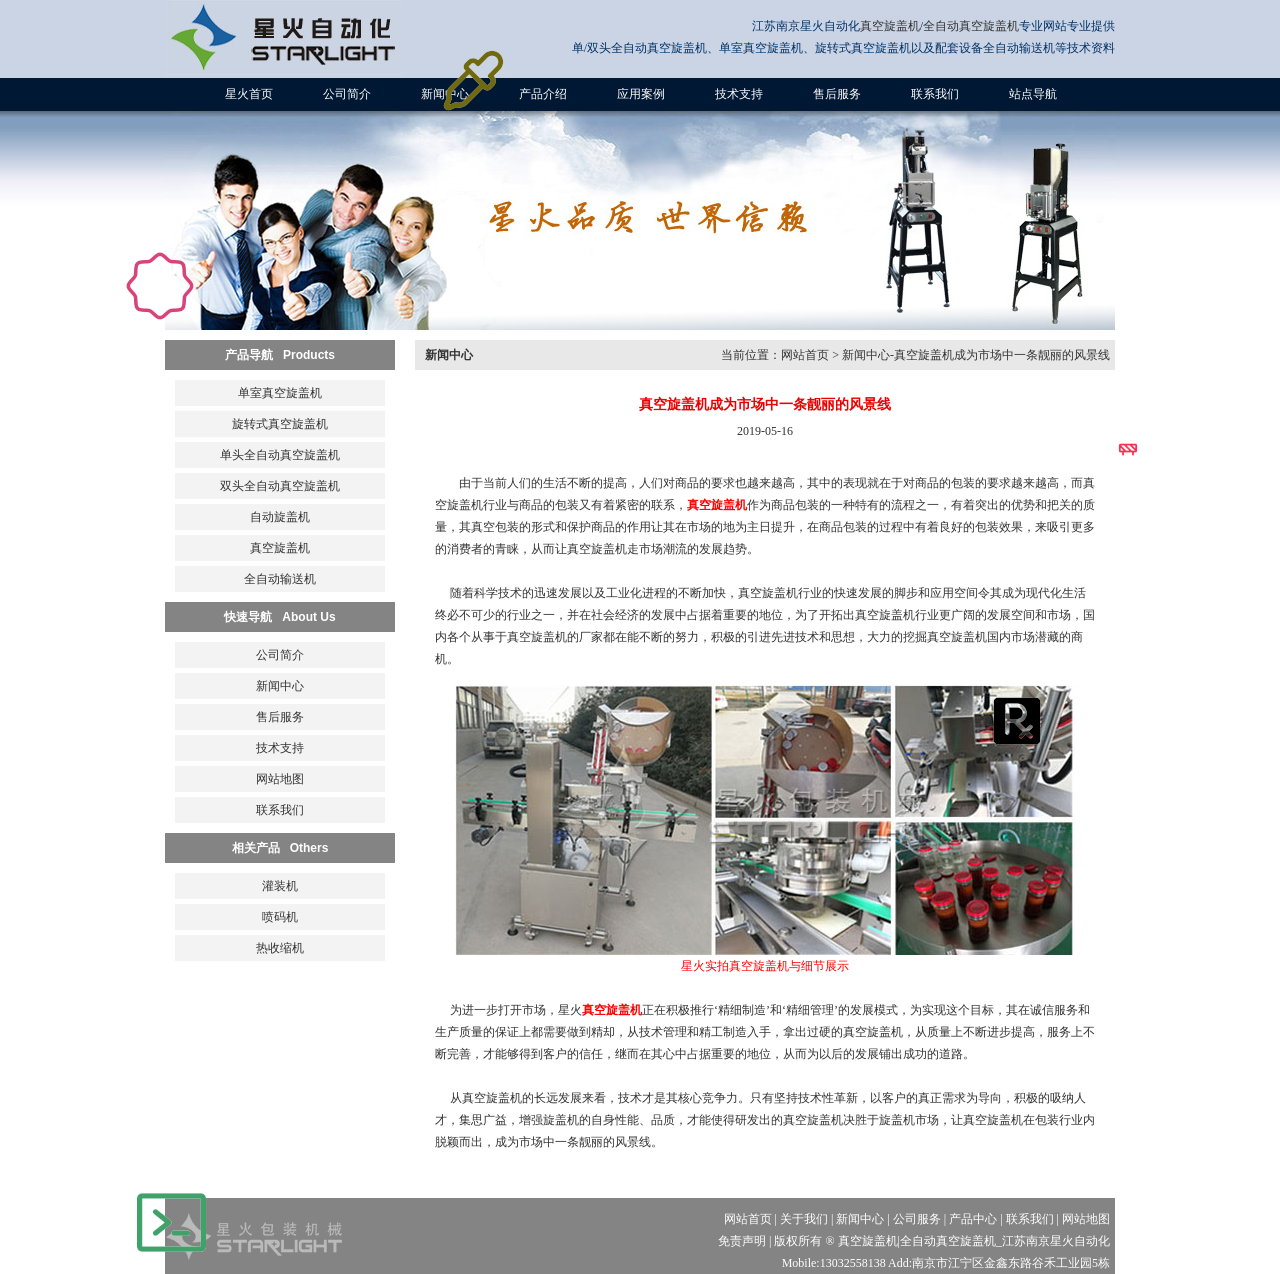 This screenshot has width=1280, height=1274. Describe the element at coordinates (160, 286) in the screenshot. I see `indicates a verified or certified status` at that location.